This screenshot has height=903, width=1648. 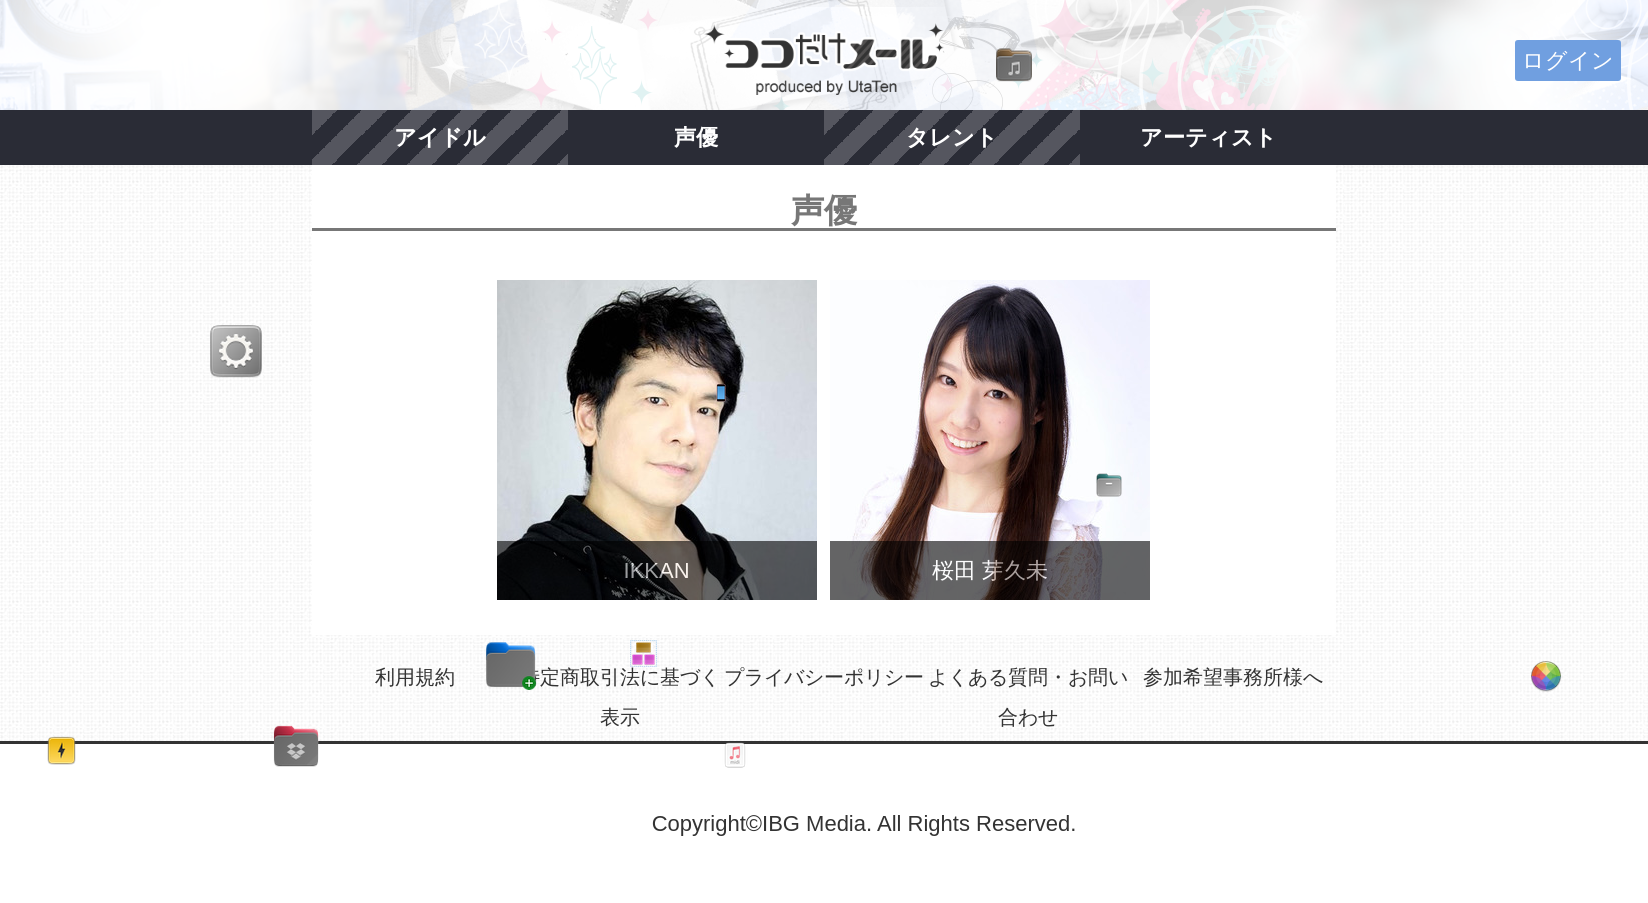 What do you see at coordinates (296, 746) in the screenshot?
I see `open your dropbox folder` at bounding box center [296, 746].